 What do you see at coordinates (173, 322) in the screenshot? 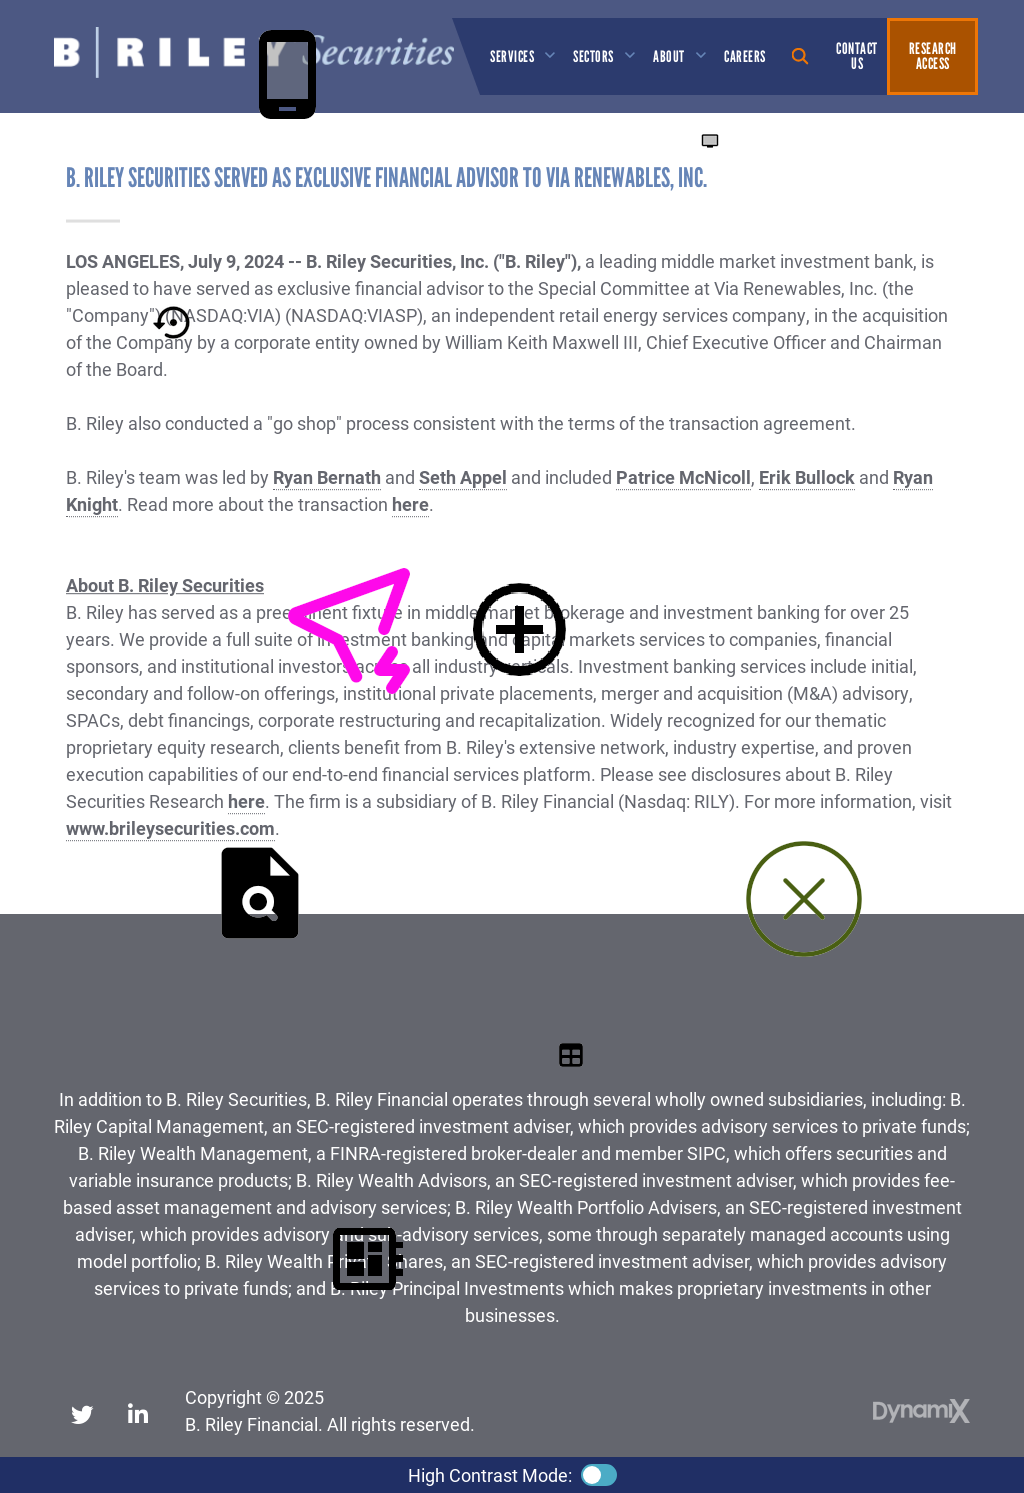
I see `restore settings to a previous backup` at bounding box center [173, 322].